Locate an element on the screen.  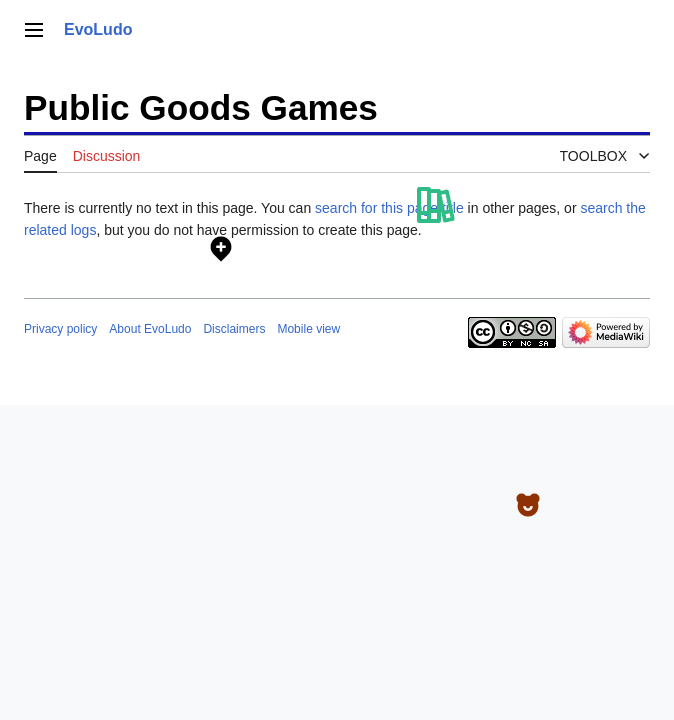
smiling bear mascot or brand logo is located at coordinates (528, 505).